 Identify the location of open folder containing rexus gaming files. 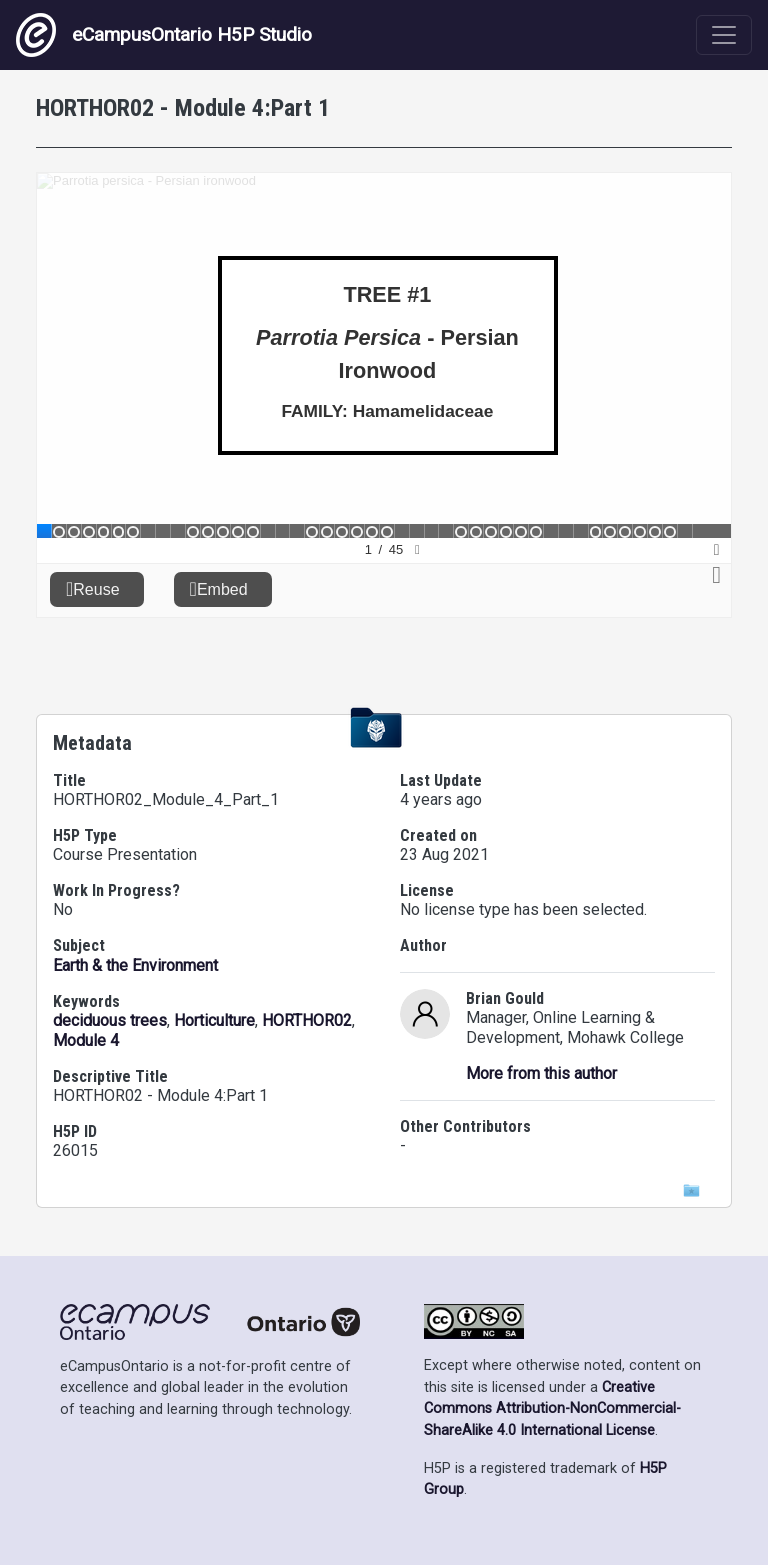
(376, 729).